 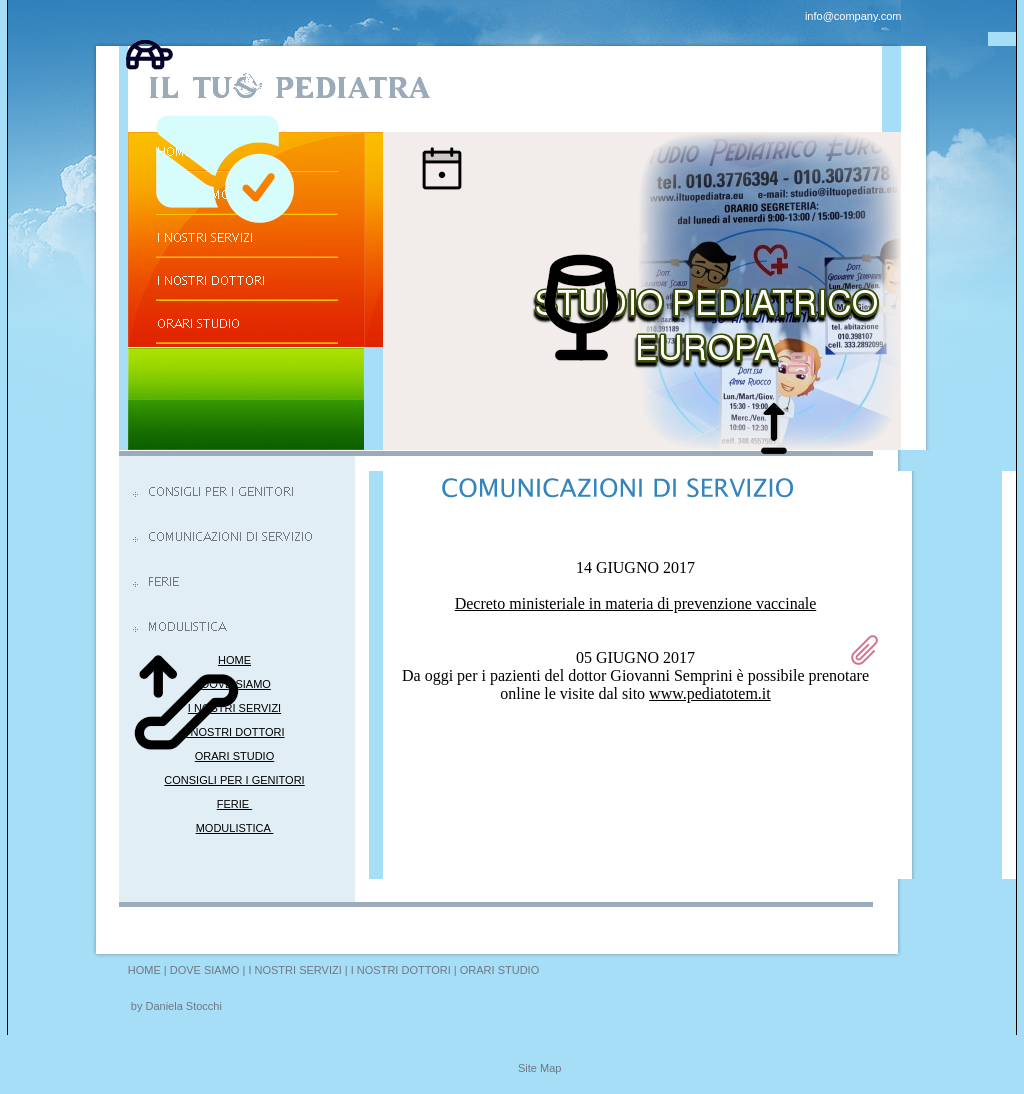 What do you see at coordinates (581, 307) in the screenshot?
I see `view drink or beverage options` at bounding box center [581, 307].